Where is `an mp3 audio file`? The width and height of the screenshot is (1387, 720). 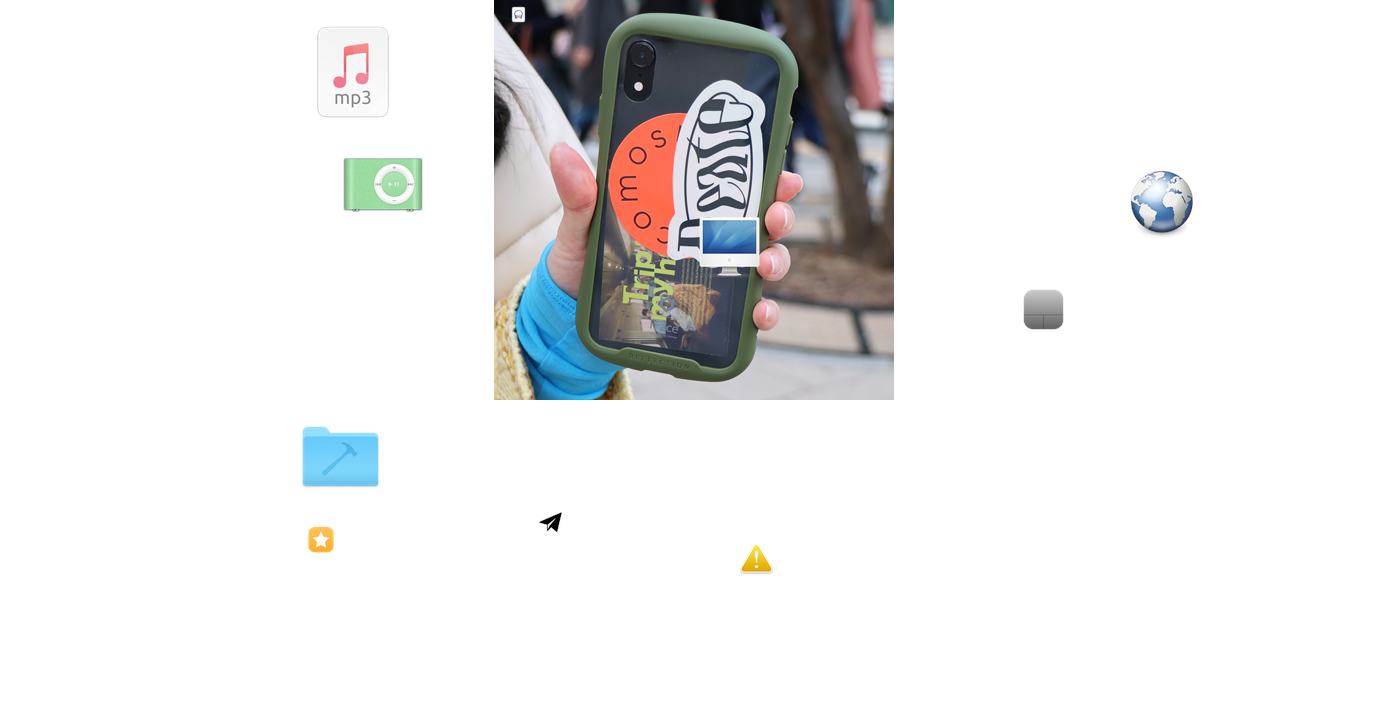 an mp3 audio file is located at coordinates (353, 72).